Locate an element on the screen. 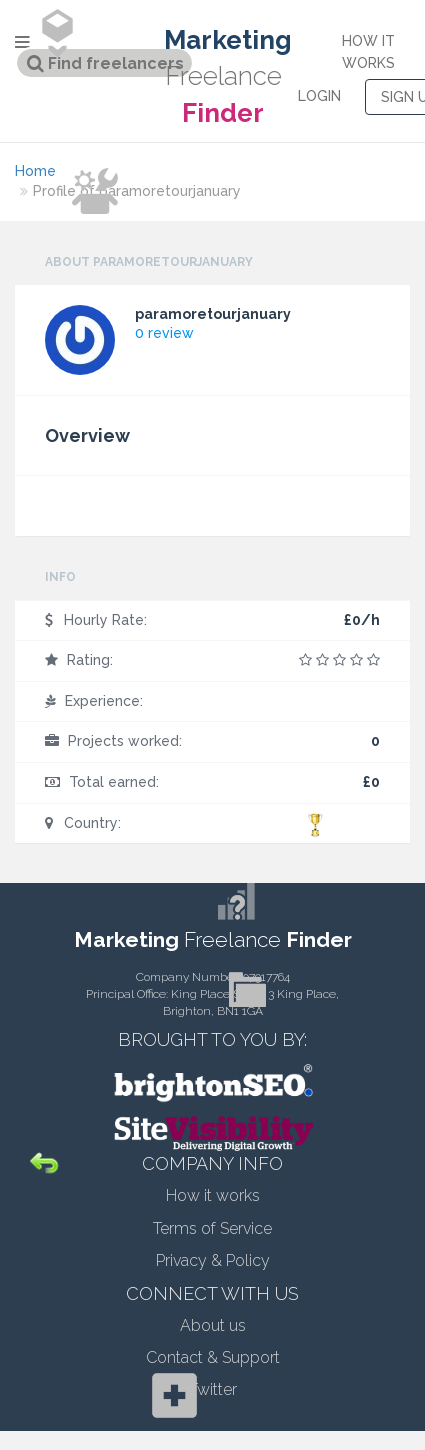  indicates a gold-level achievement or first place ranking is located at coordinates (316, 825).